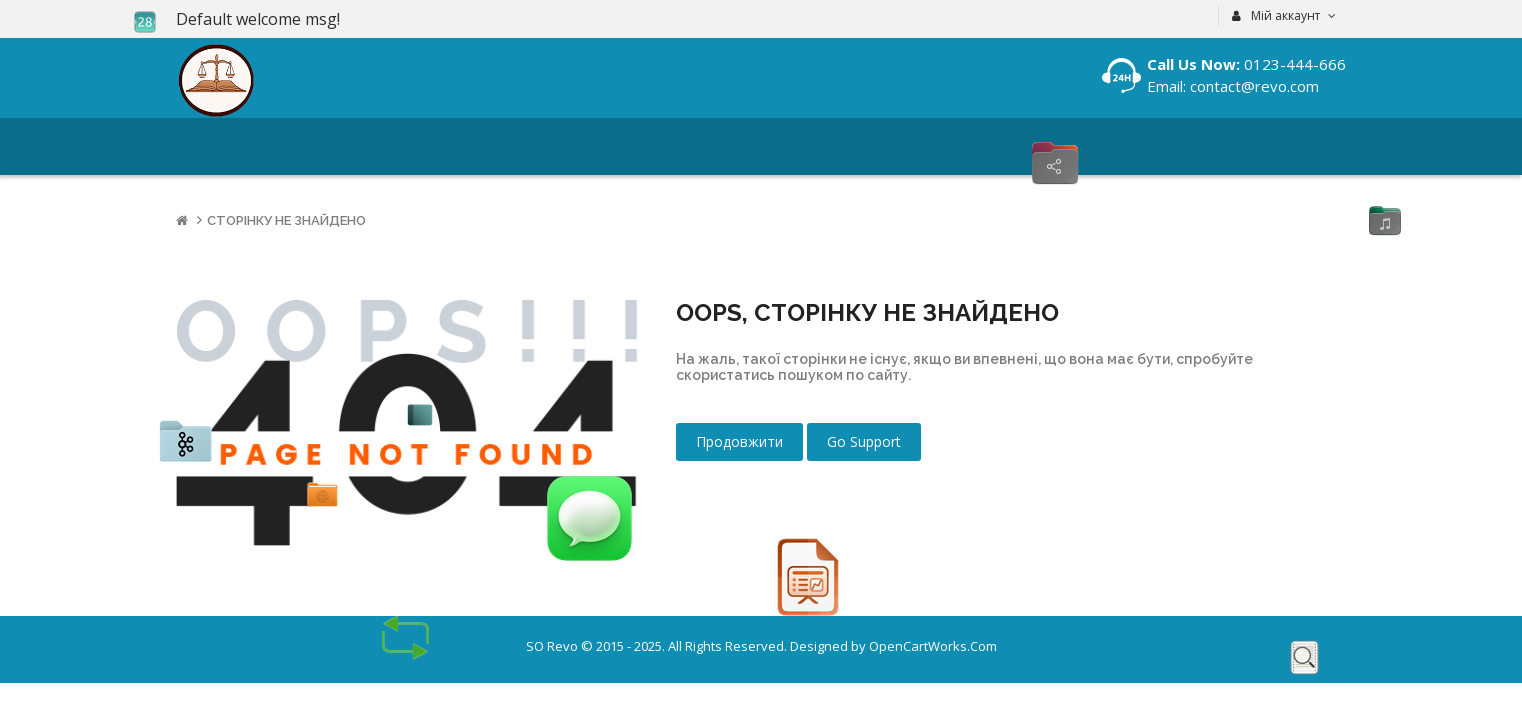 The image size is (1522, 720). What do you see at coordinates (1385, 220) in the screenshot?
I see `open your music folder` at bounding box center [1385, 220].